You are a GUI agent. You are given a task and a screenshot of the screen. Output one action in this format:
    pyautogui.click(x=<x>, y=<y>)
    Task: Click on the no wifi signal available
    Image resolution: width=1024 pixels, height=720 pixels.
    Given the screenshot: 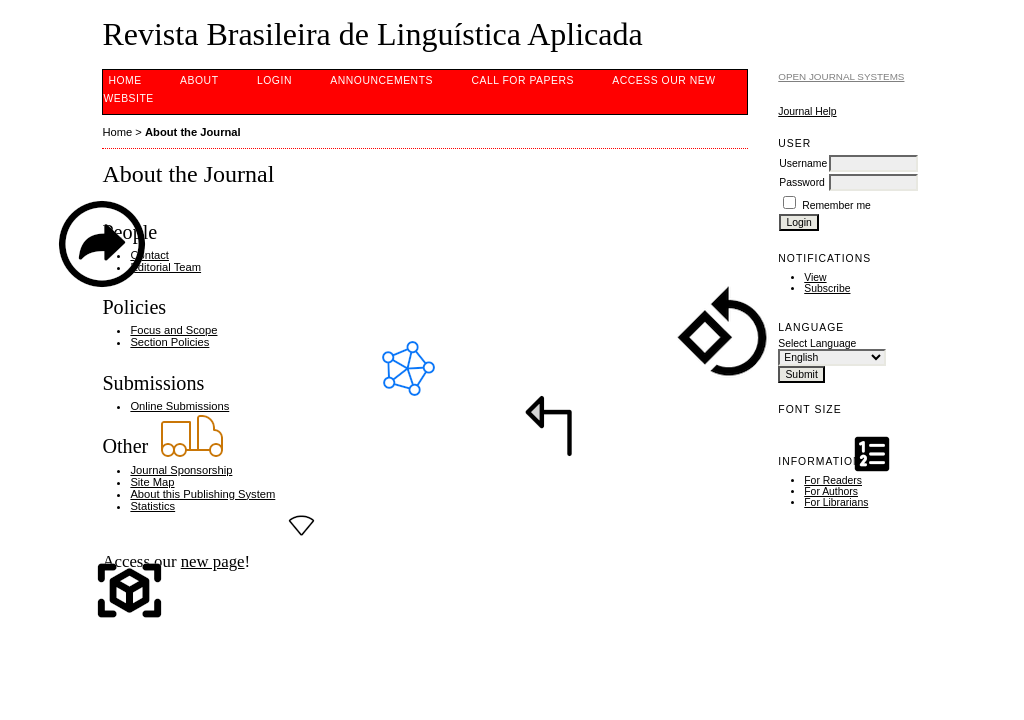 What is the action you would take?
    pyautogui.click(x=301, y=525)
    